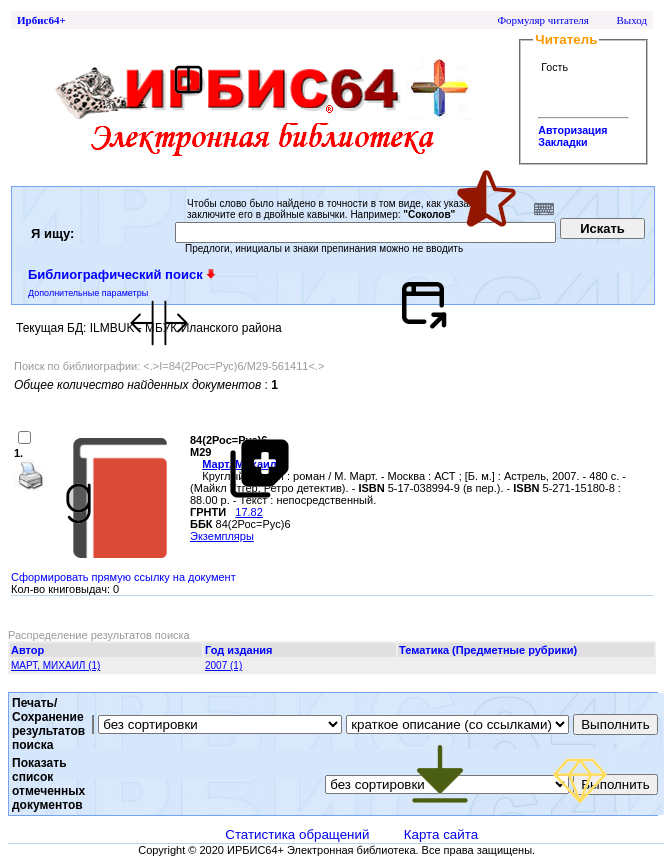  I want to click on switch to two-column layout, so click(188, 79).